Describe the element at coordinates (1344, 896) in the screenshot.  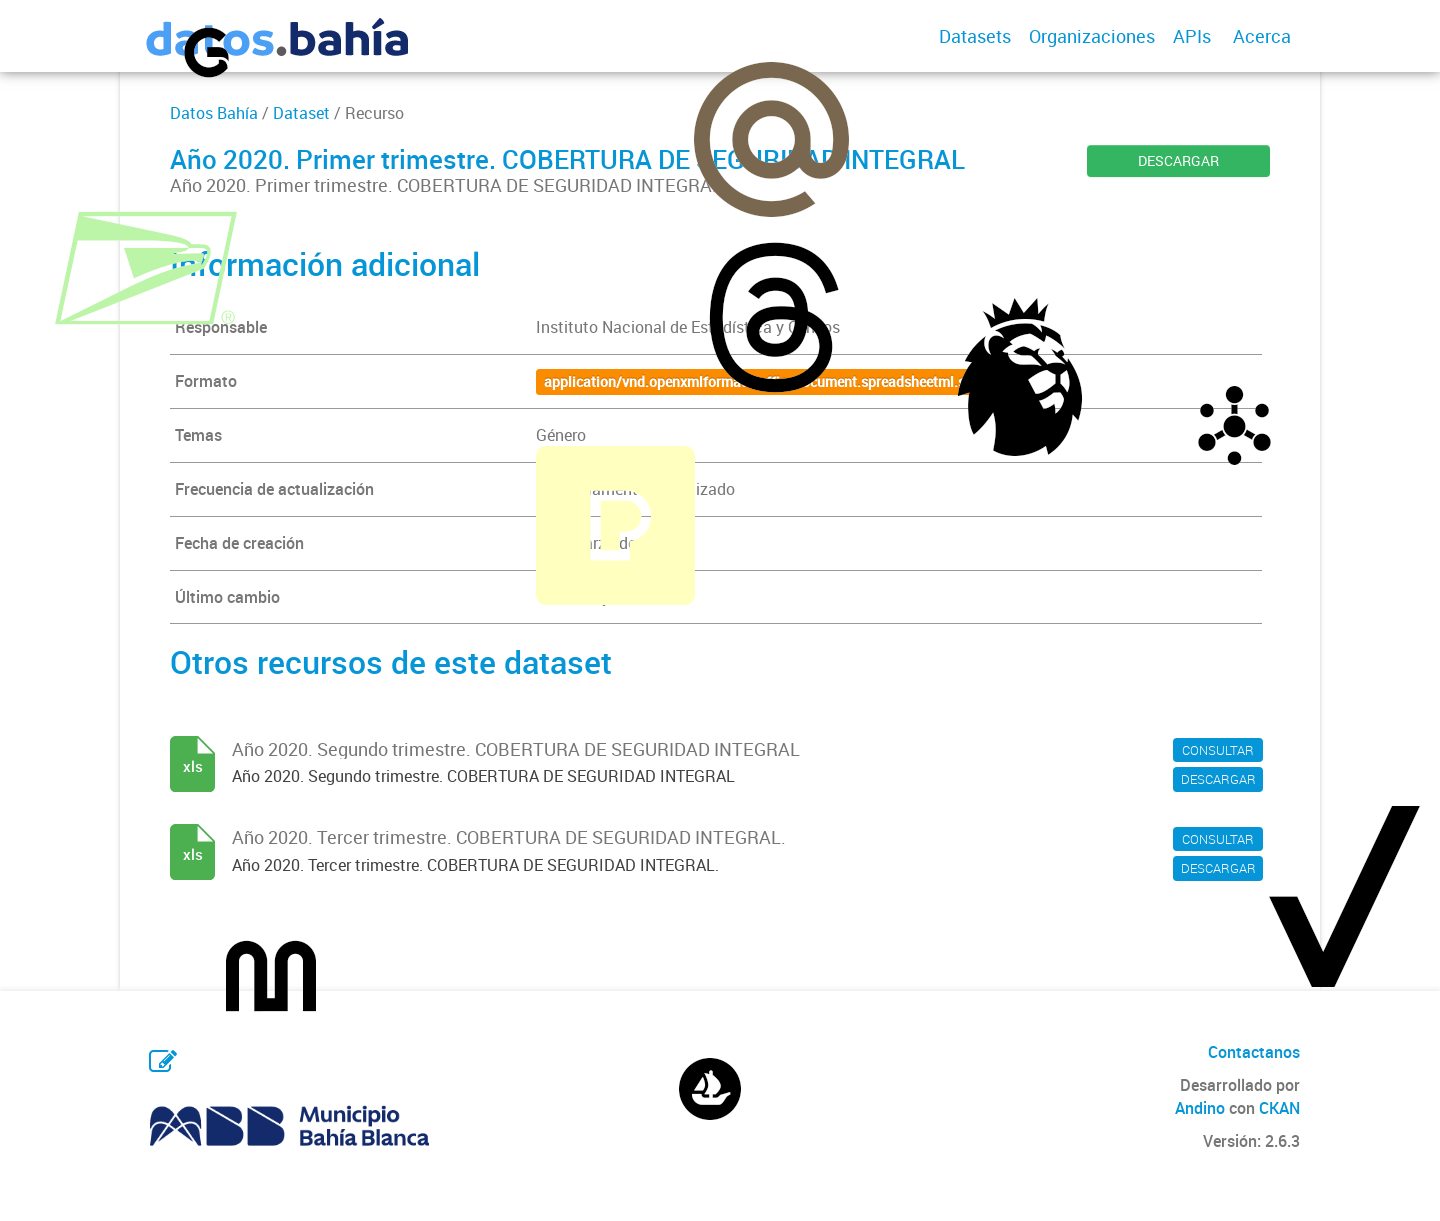
I see `verizon wireless app or account access` at that location.